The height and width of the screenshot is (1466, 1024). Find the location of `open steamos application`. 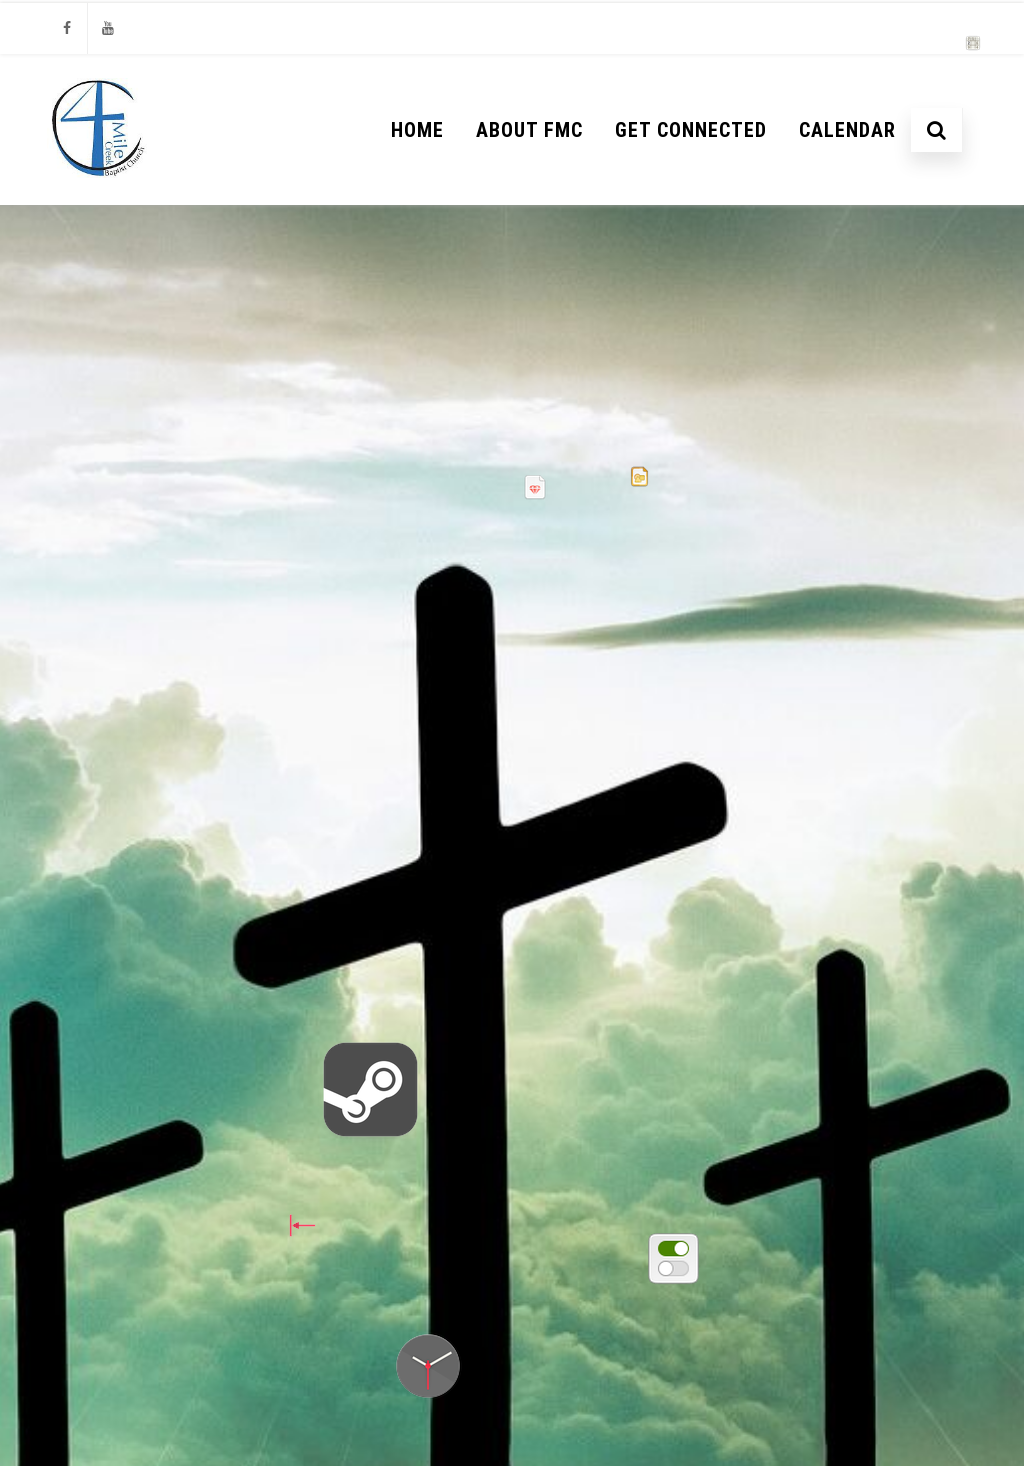

open steamos application is located at coordinates (370, 1089).